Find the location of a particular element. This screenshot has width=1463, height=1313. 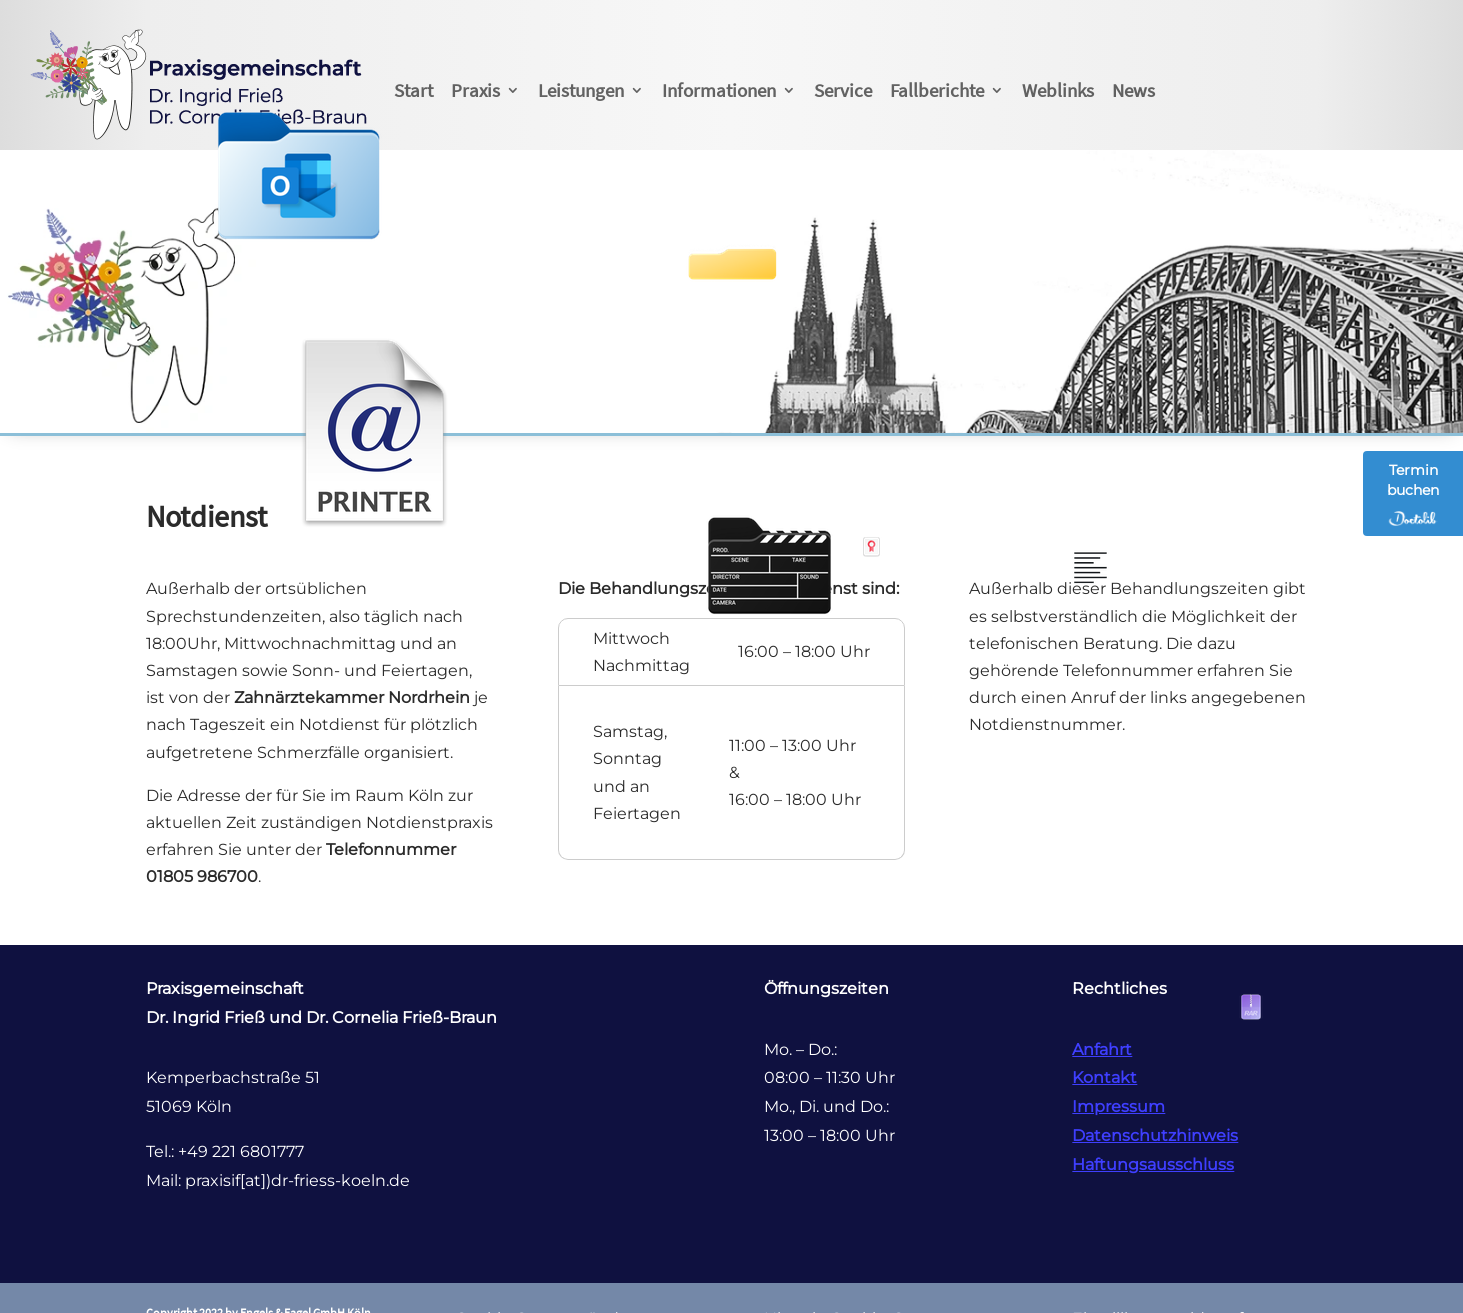

pkcs7 certificate bundle file is located at coordinates (871, 546).